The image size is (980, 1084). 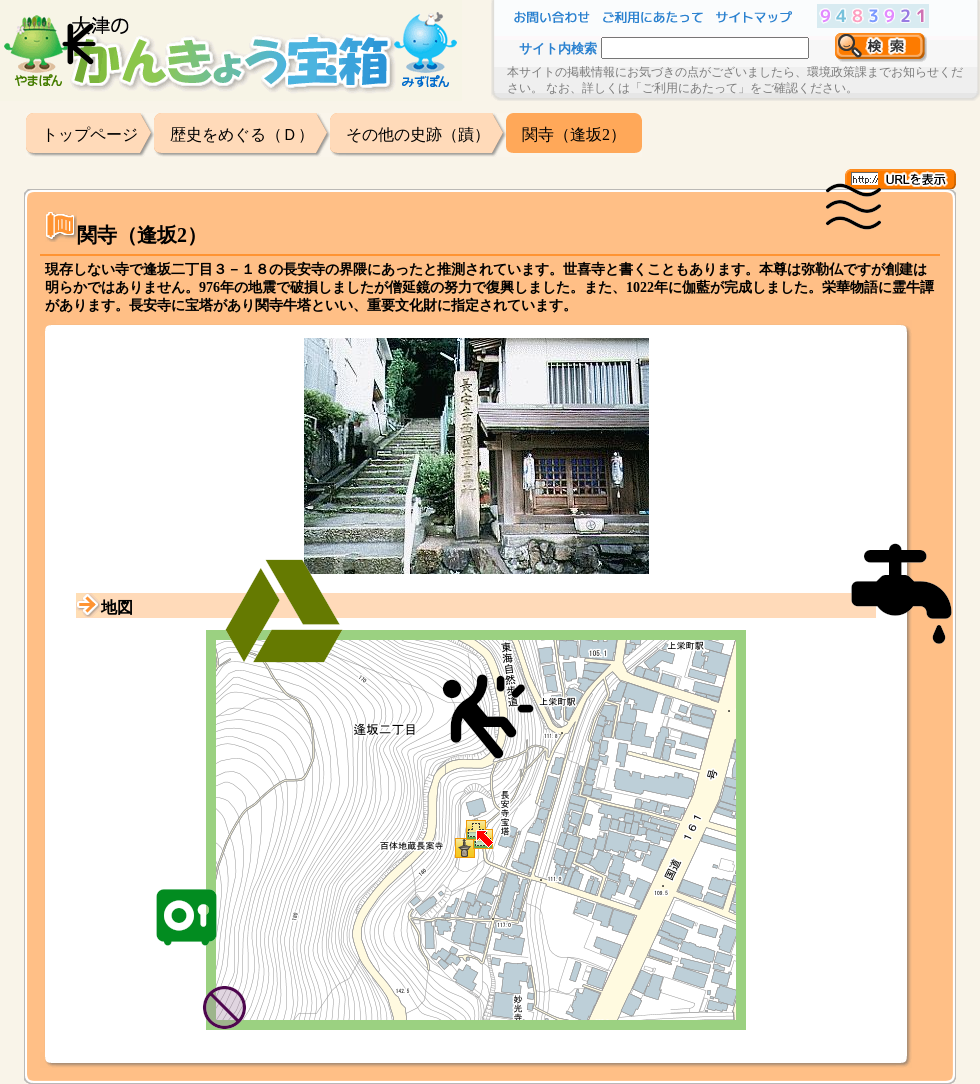 What do you see at coordinates (853, 206) in the screenshot?
I see `indicates water or aquatic features` at bounding box center [853, 206].